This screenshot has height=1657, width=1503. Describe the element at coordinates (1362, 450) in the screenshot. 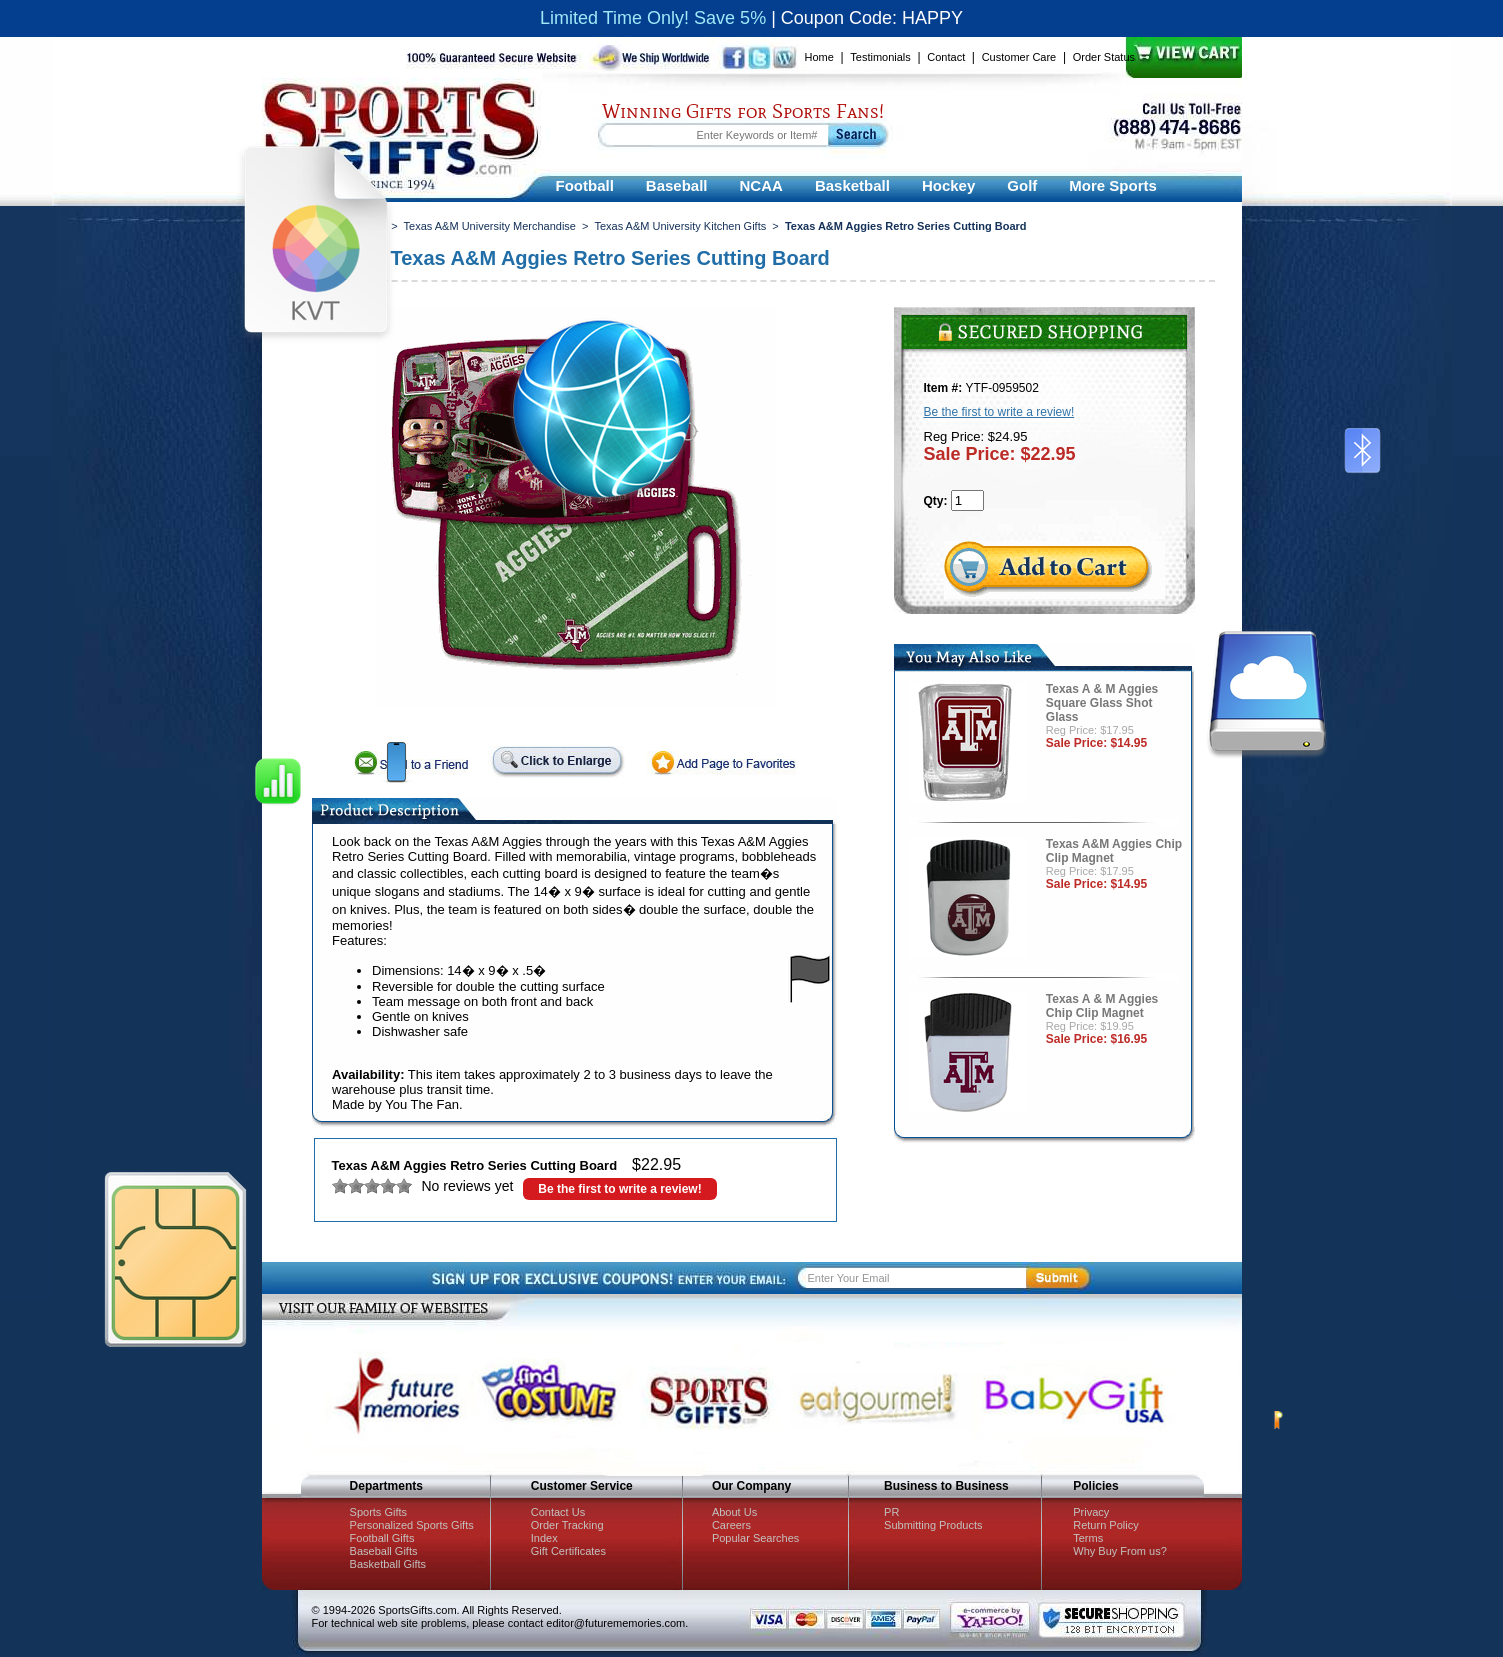

I see `access bluetooth settings` at that location.